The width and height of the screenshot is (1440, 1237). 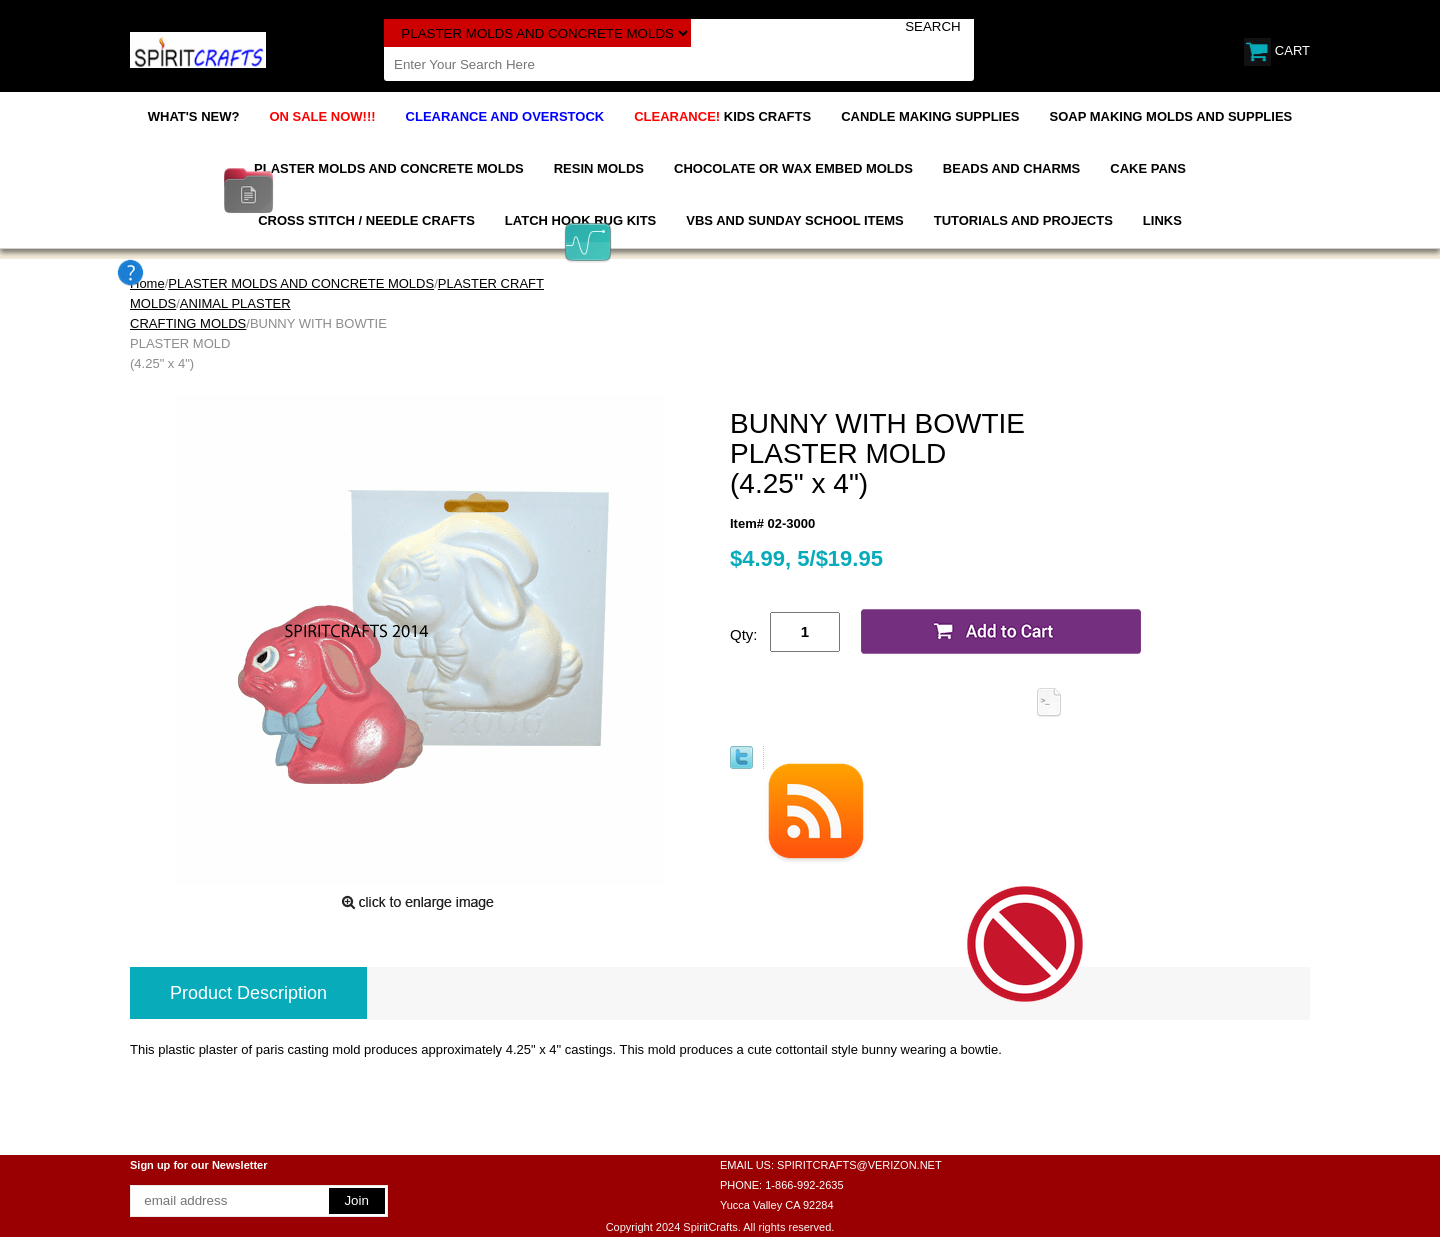 I want to click on open system resource monitor, so click(x=588, y=242).